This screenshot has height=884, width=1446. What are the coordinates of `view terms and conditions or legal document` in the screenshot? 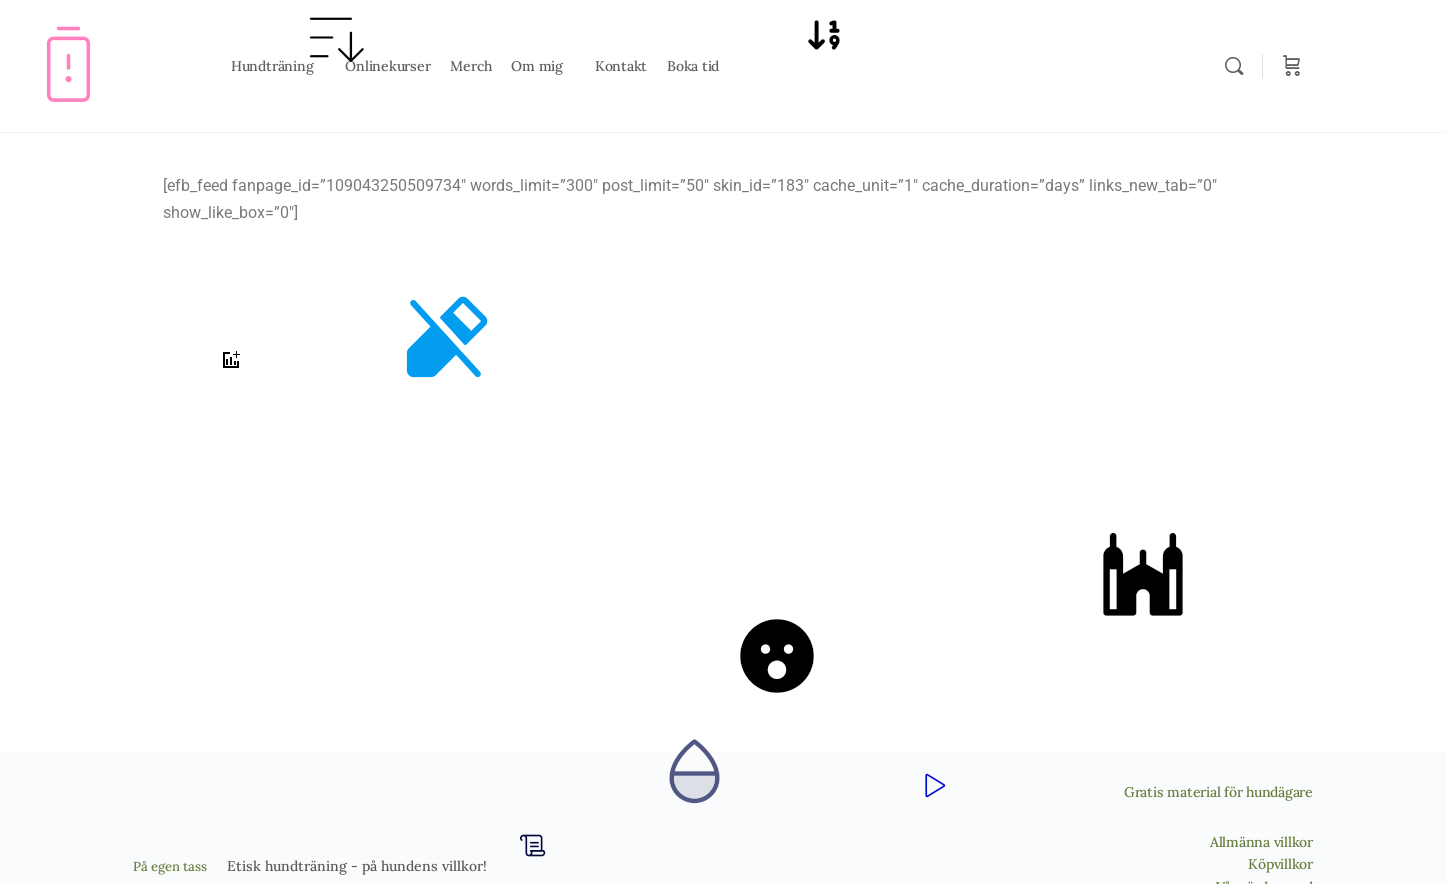 It's located at (533, 845).